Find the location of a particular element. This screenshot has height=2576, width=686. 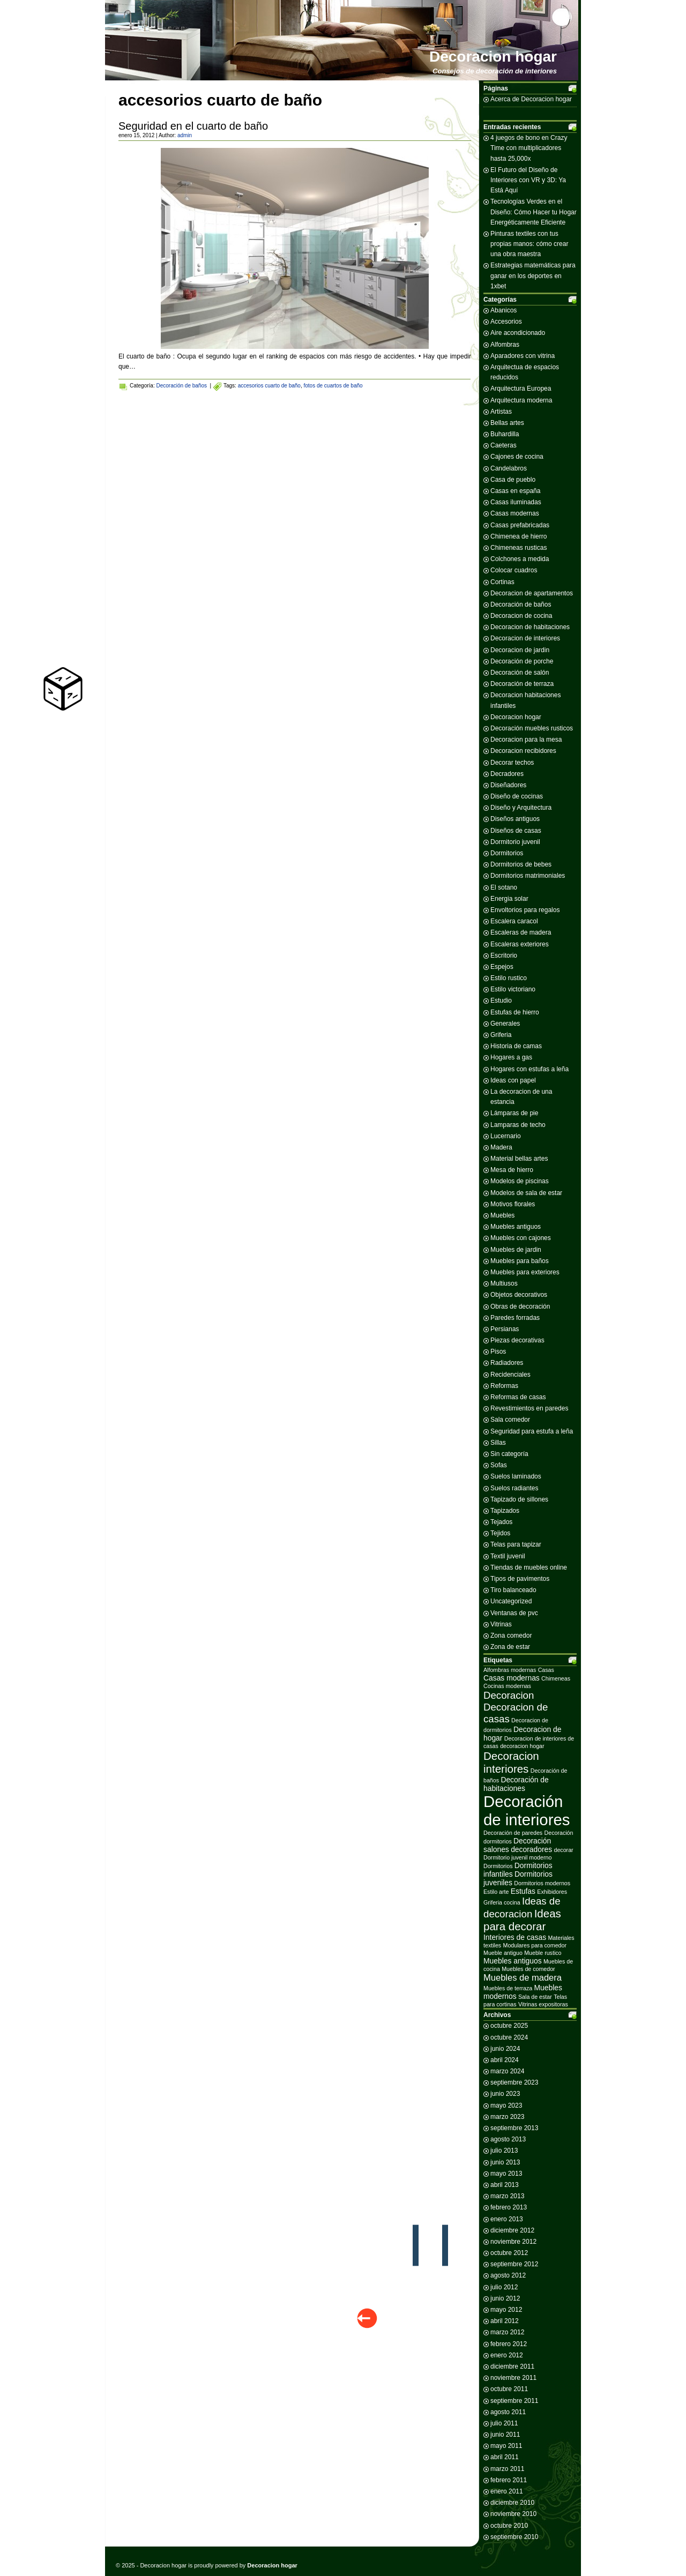

log out of your account is located at coordinates (367, 2318).